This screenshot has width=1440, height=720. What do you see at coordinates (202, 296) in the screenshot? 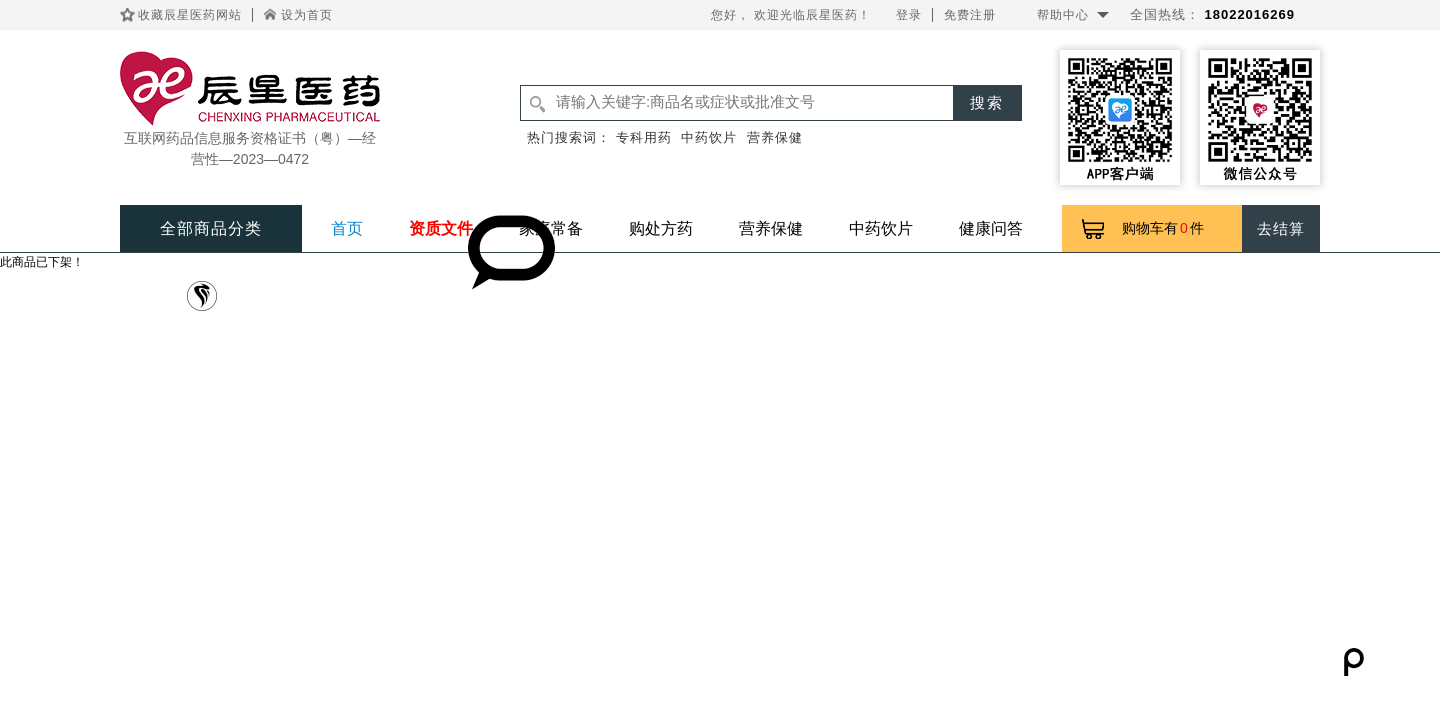
I see `open CapRover dashboard` at bounding box center [202, 296].